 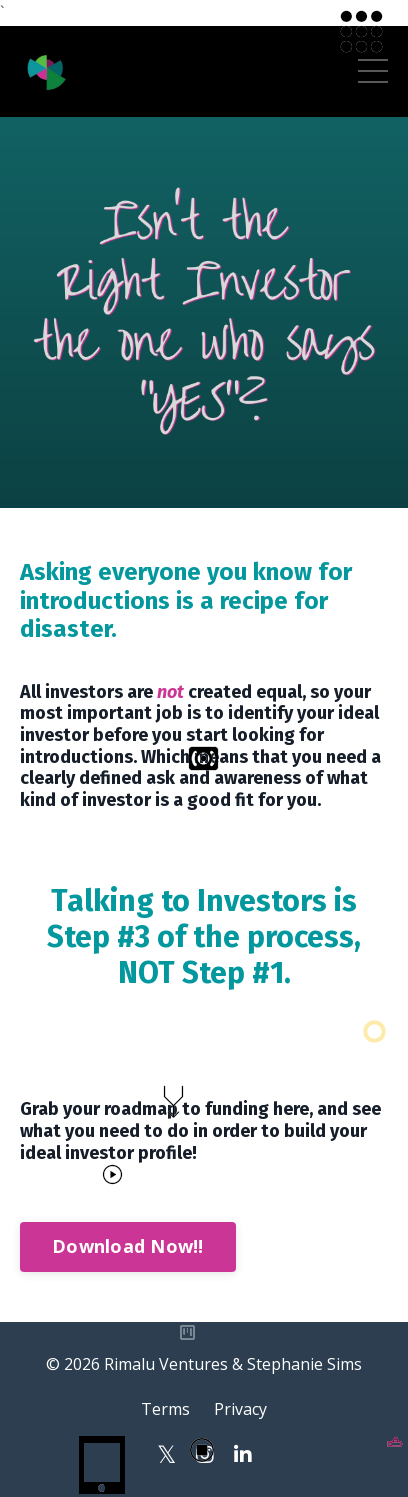 I want to click on indicates an unread notification or new item, so click(x=374, y=1031).